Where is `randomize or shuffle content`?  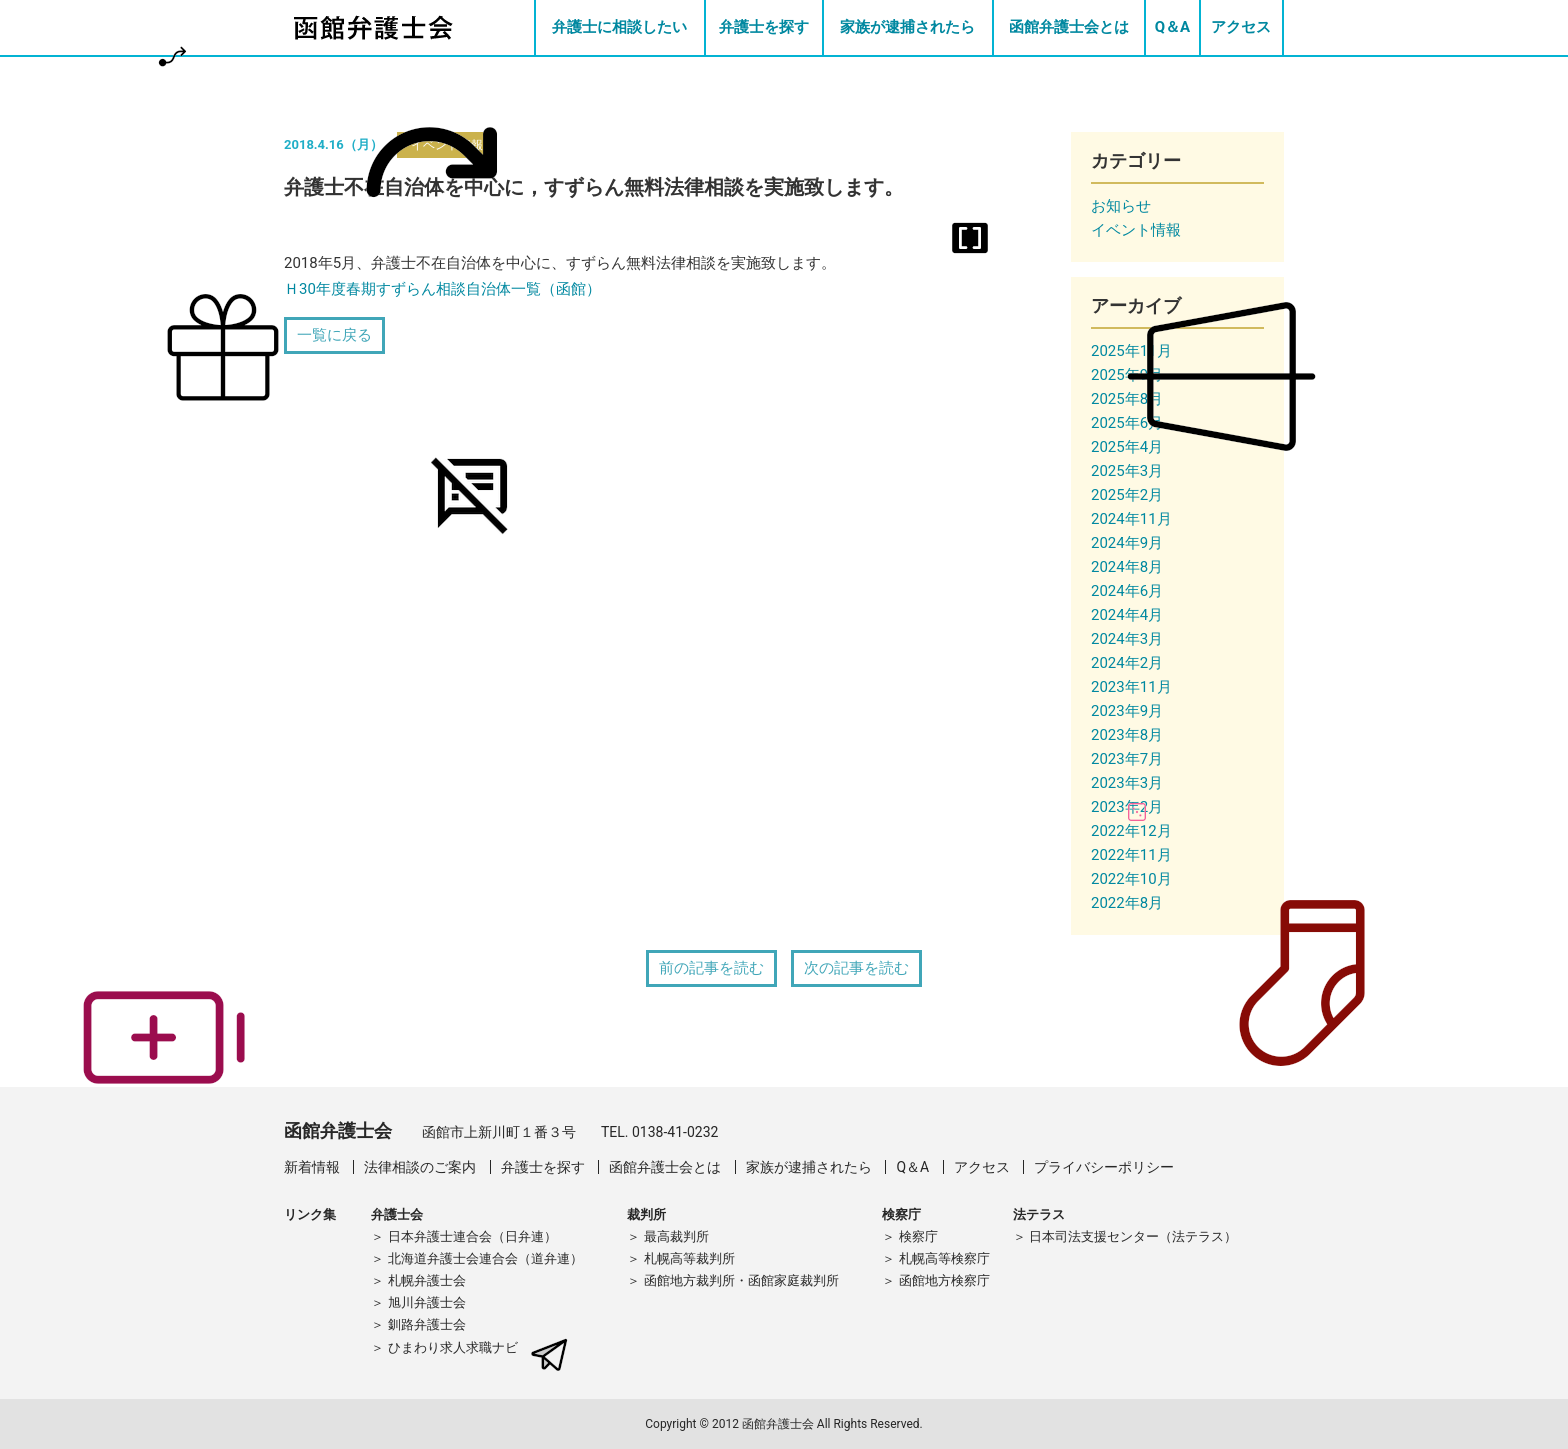 randomize or shuffle content is located at coordinates (1137, 812).